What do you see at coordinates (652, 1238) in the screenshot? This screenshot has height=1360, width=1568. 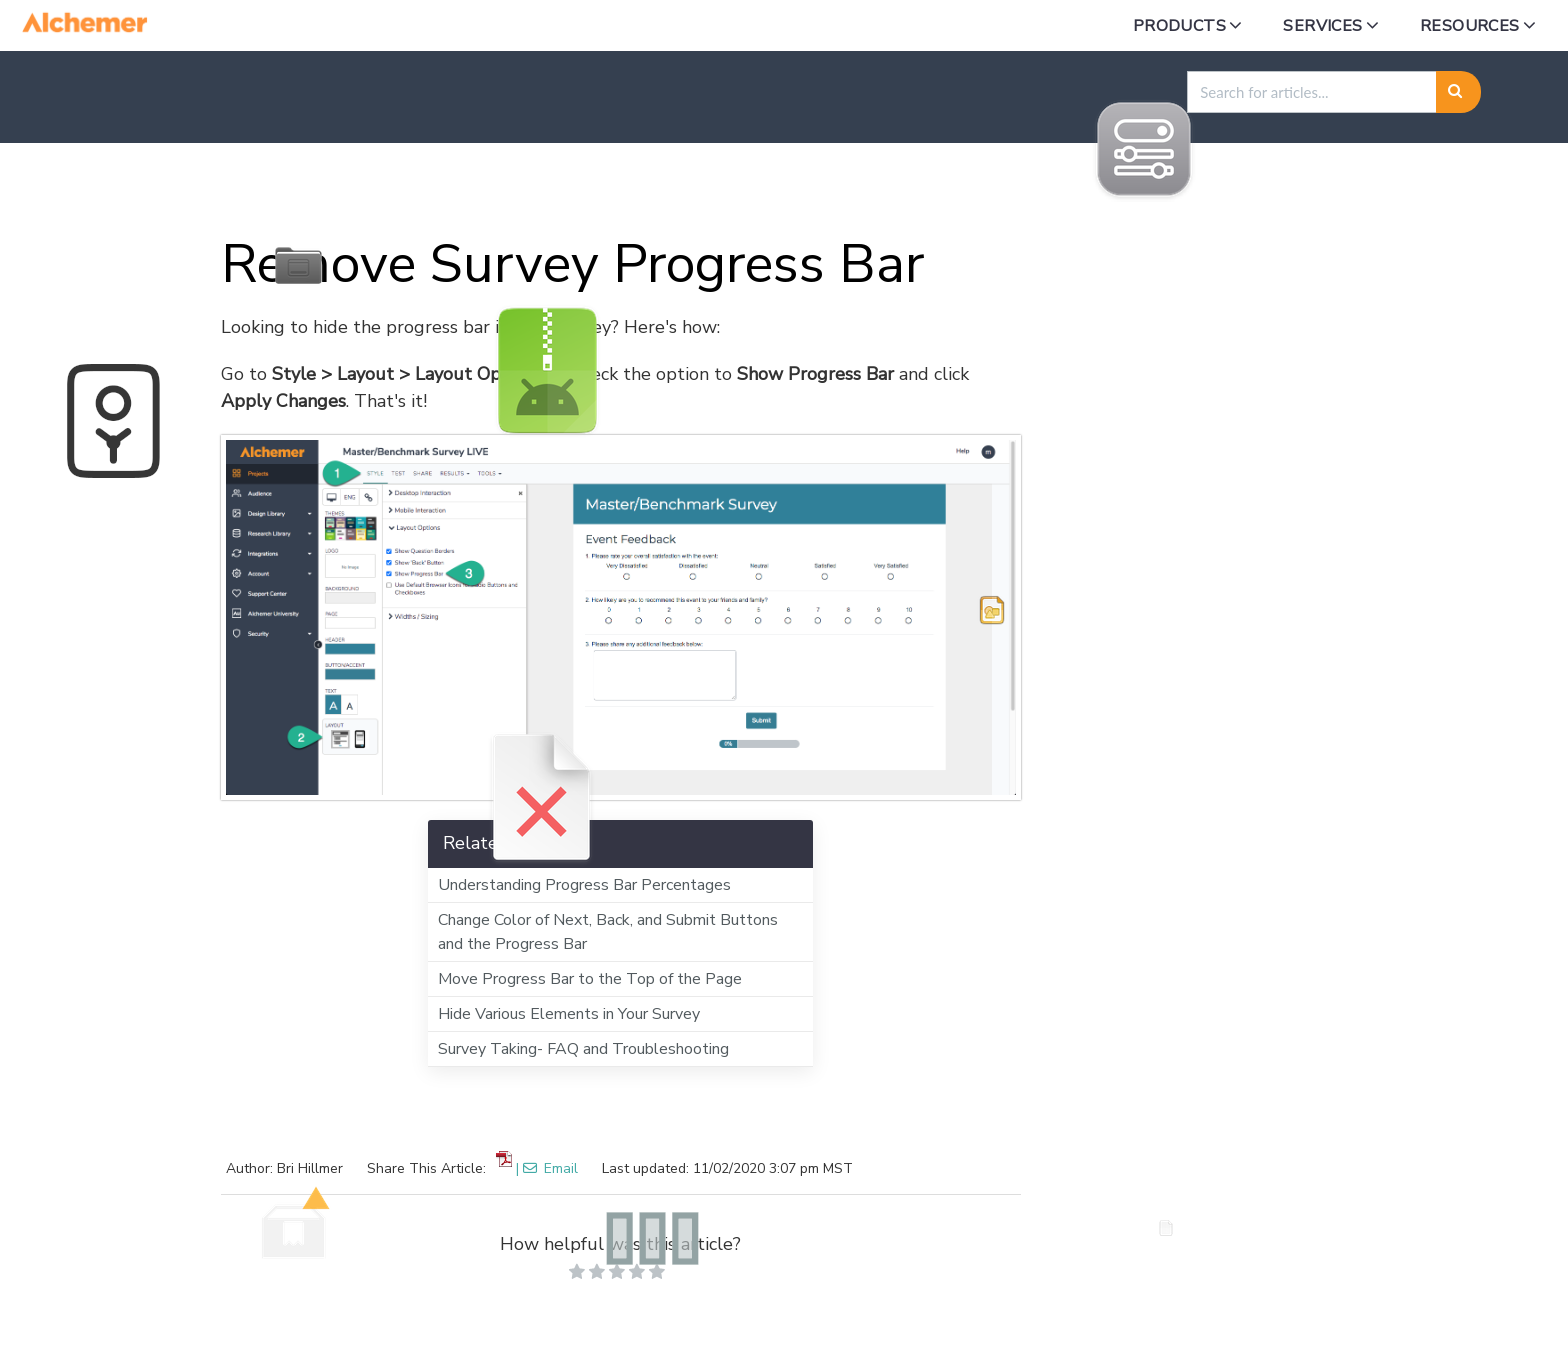 I see `switch between open workspaces or desktops` at bounding box center [652, 1238].